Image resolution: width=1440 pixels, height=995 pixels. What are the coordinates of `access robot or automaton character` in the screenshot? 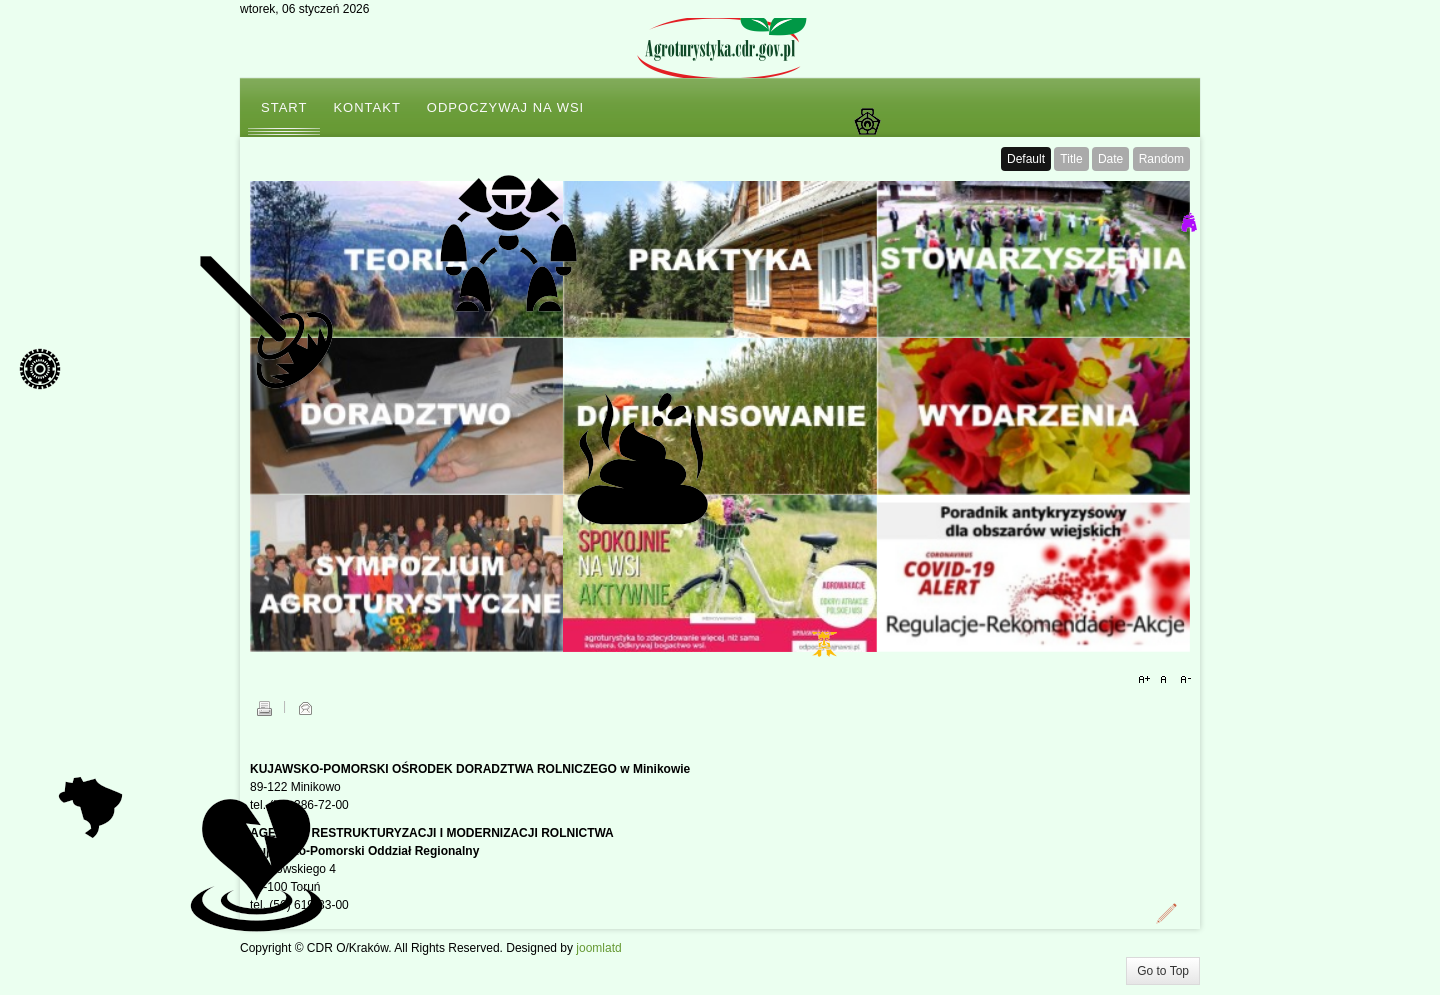 It's located at (508, 243).